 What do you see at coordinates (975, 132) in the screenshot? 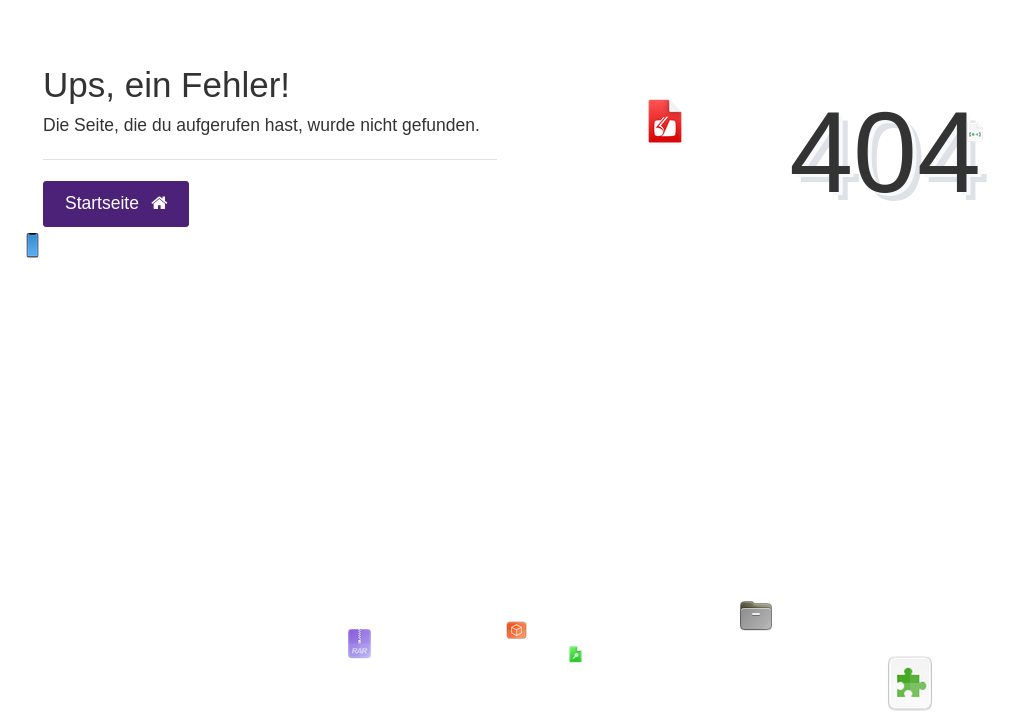
I see `a systemd unit configuration file` at bounding box center [975, 132].